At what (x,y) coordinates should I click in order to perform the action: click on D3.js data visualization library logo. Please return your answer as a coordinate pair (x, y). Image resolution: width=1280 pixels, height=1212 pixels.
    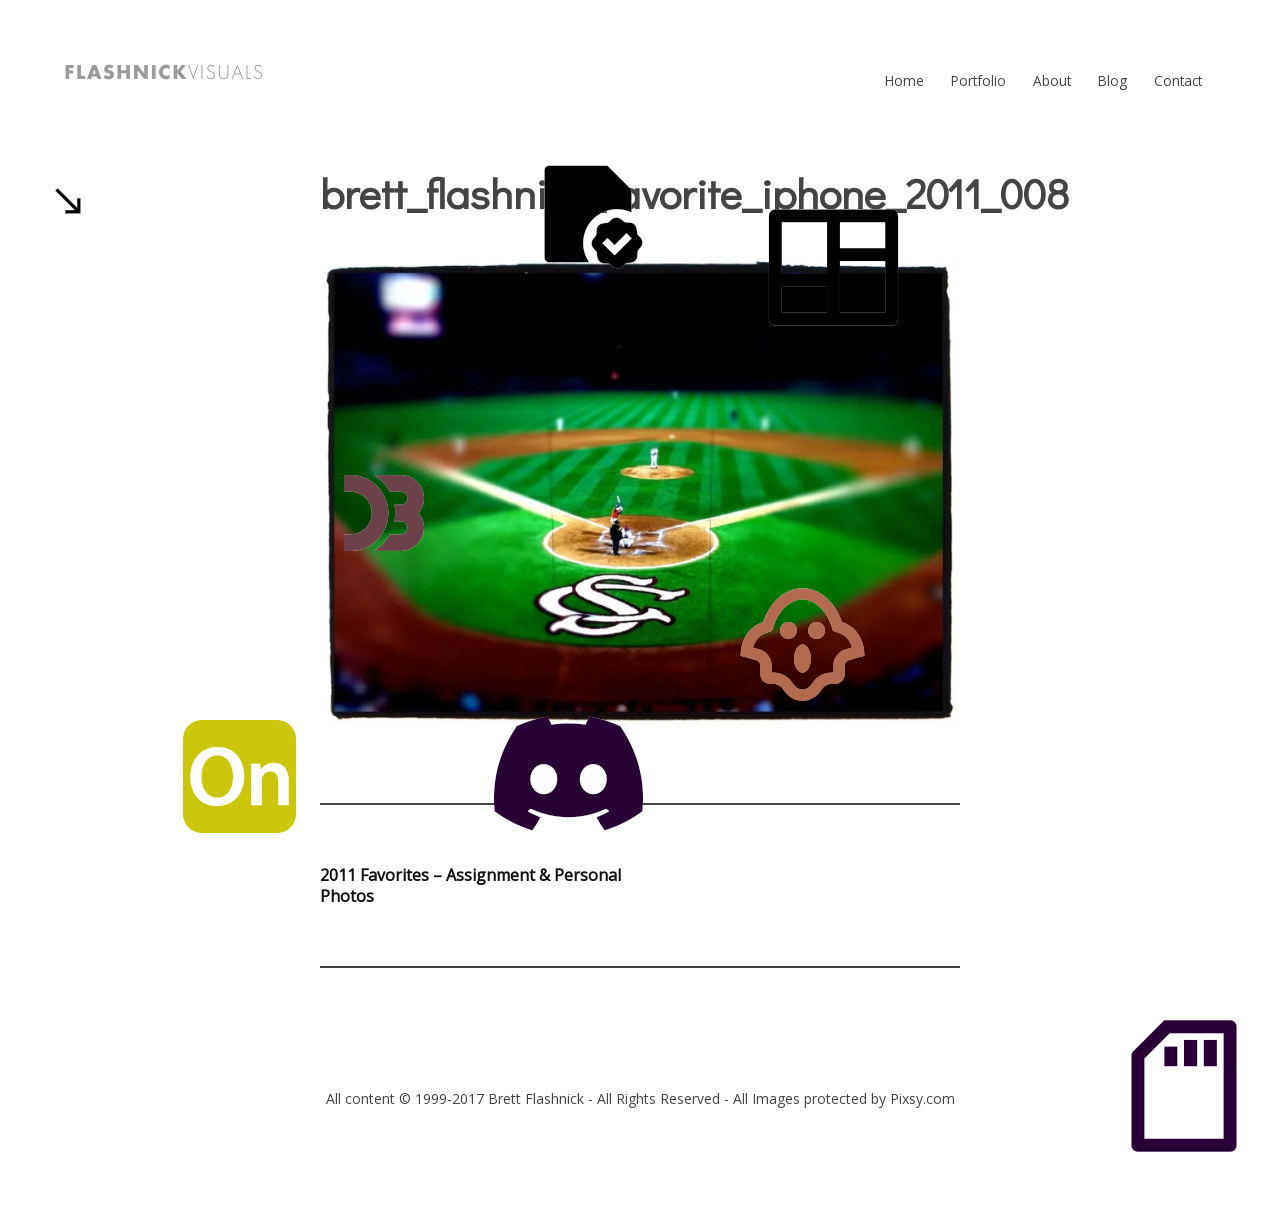
    Looking at the image, I should click on (384, 513).